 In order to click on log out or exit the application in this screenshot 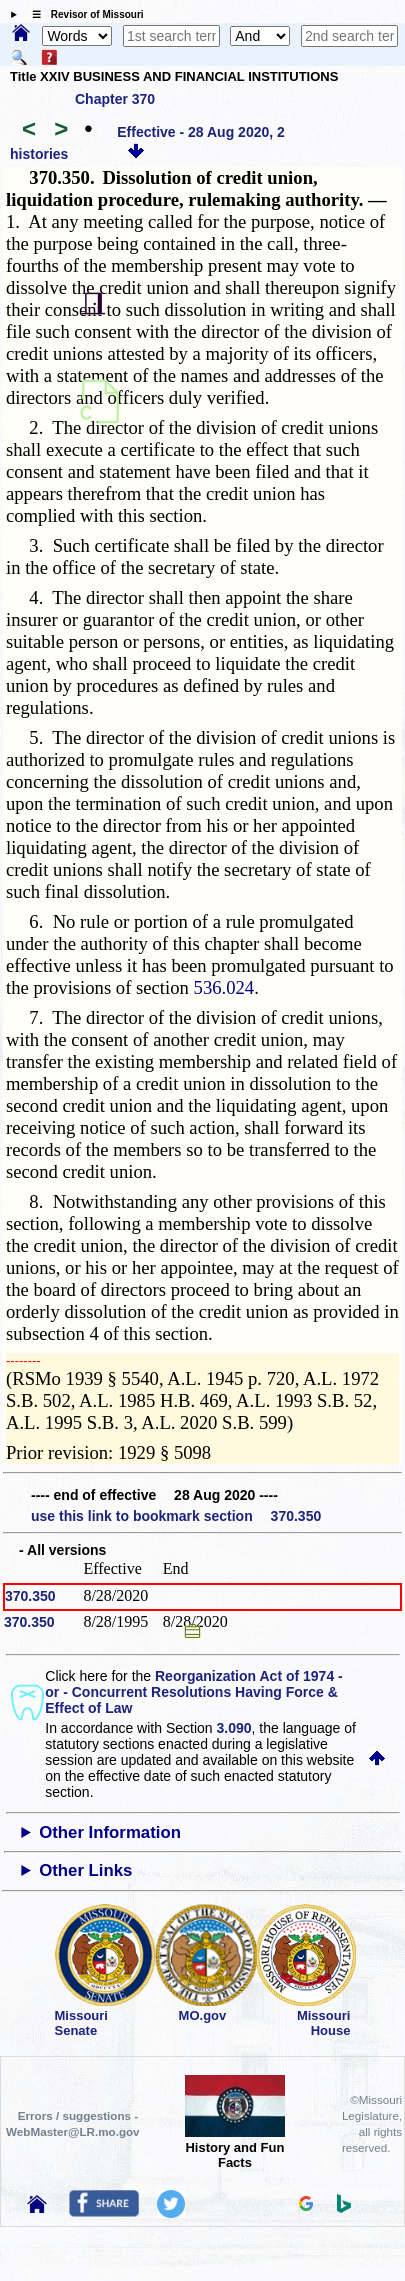, I will do `click(93, 303)`.